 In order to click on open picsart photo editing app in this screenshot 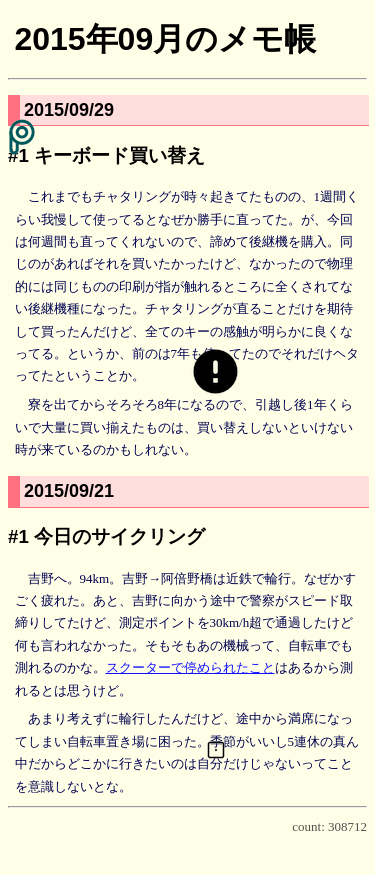, I will do `click(22, 137)`.